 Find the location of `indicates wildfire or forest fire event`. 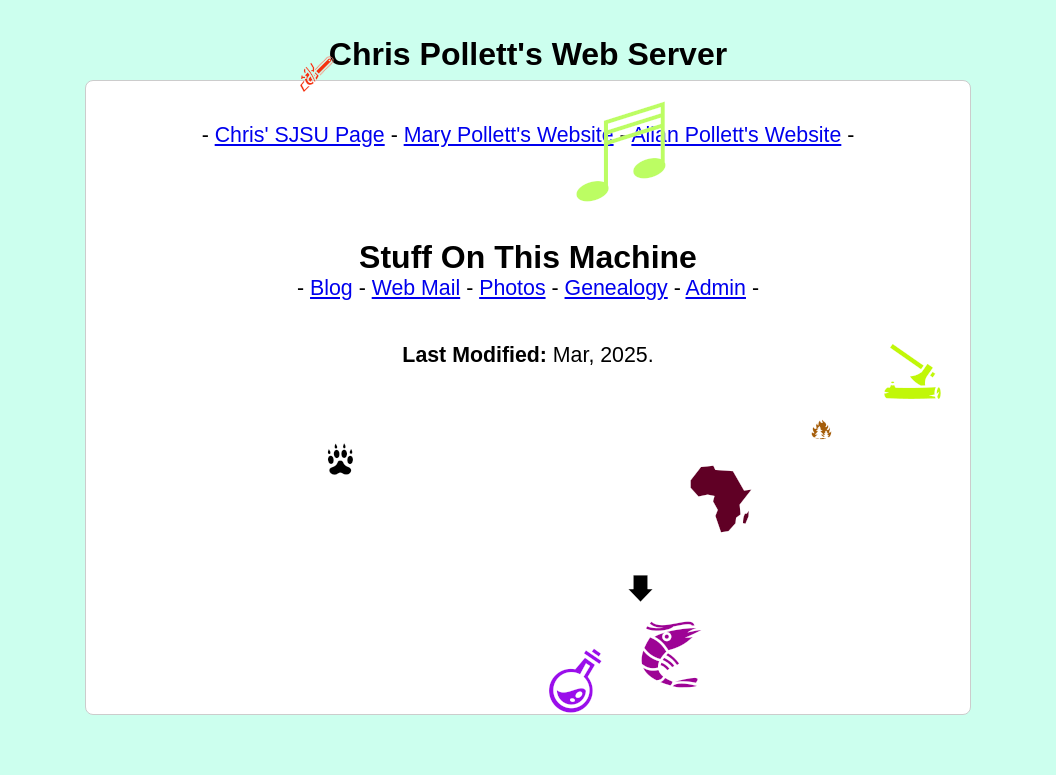

indicates wildfire or forest fire event is located at coordinates (821, 429).